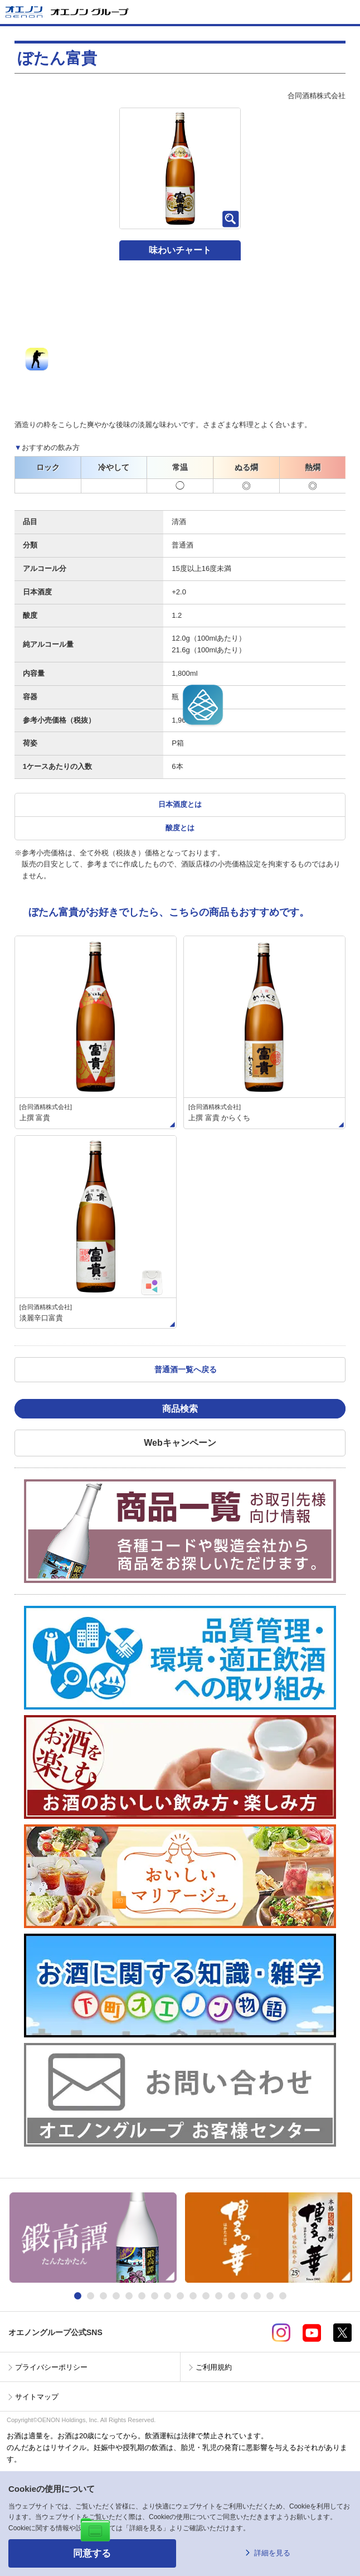 The image size is (360, 2576). What do you see at coordinates (37, 359) in the screenshot?
I see `launch counter-strike` at bounding box center [37, 359].